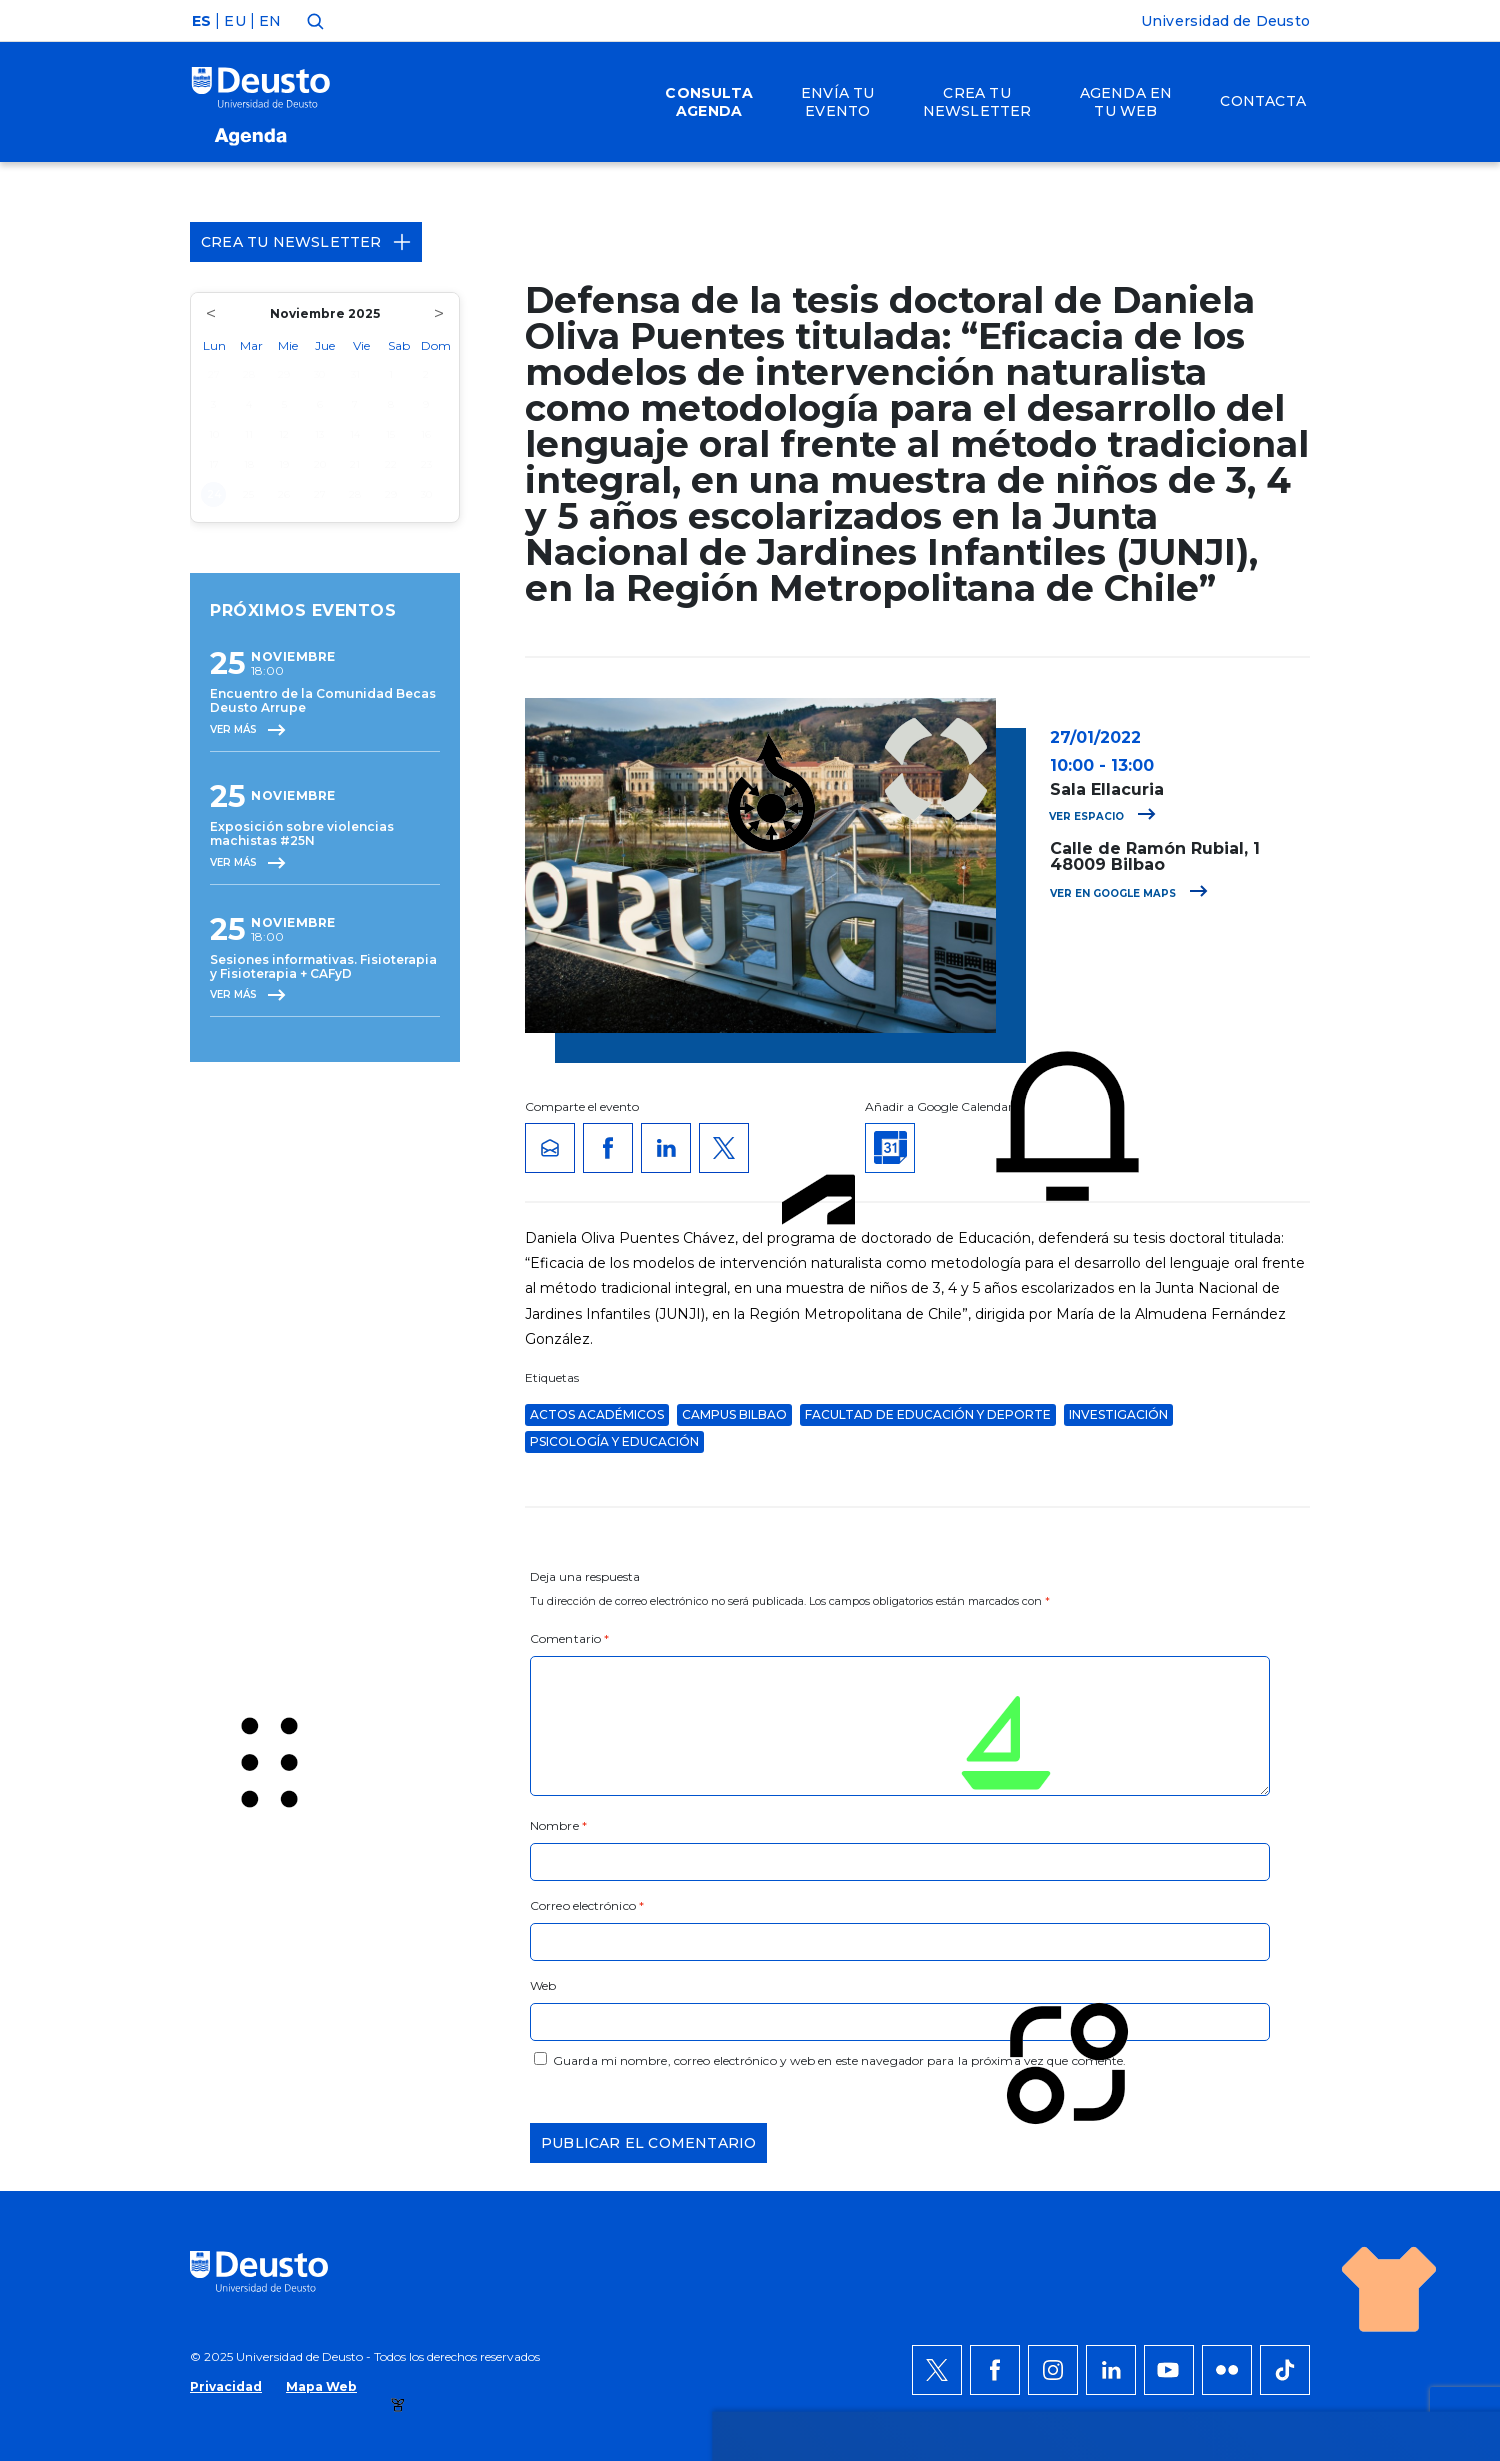  What do you see at coordinates (1389, 2289) in the screenshot?
I see `browse clothing or apparel products` at bounding box center [1389, 2289].